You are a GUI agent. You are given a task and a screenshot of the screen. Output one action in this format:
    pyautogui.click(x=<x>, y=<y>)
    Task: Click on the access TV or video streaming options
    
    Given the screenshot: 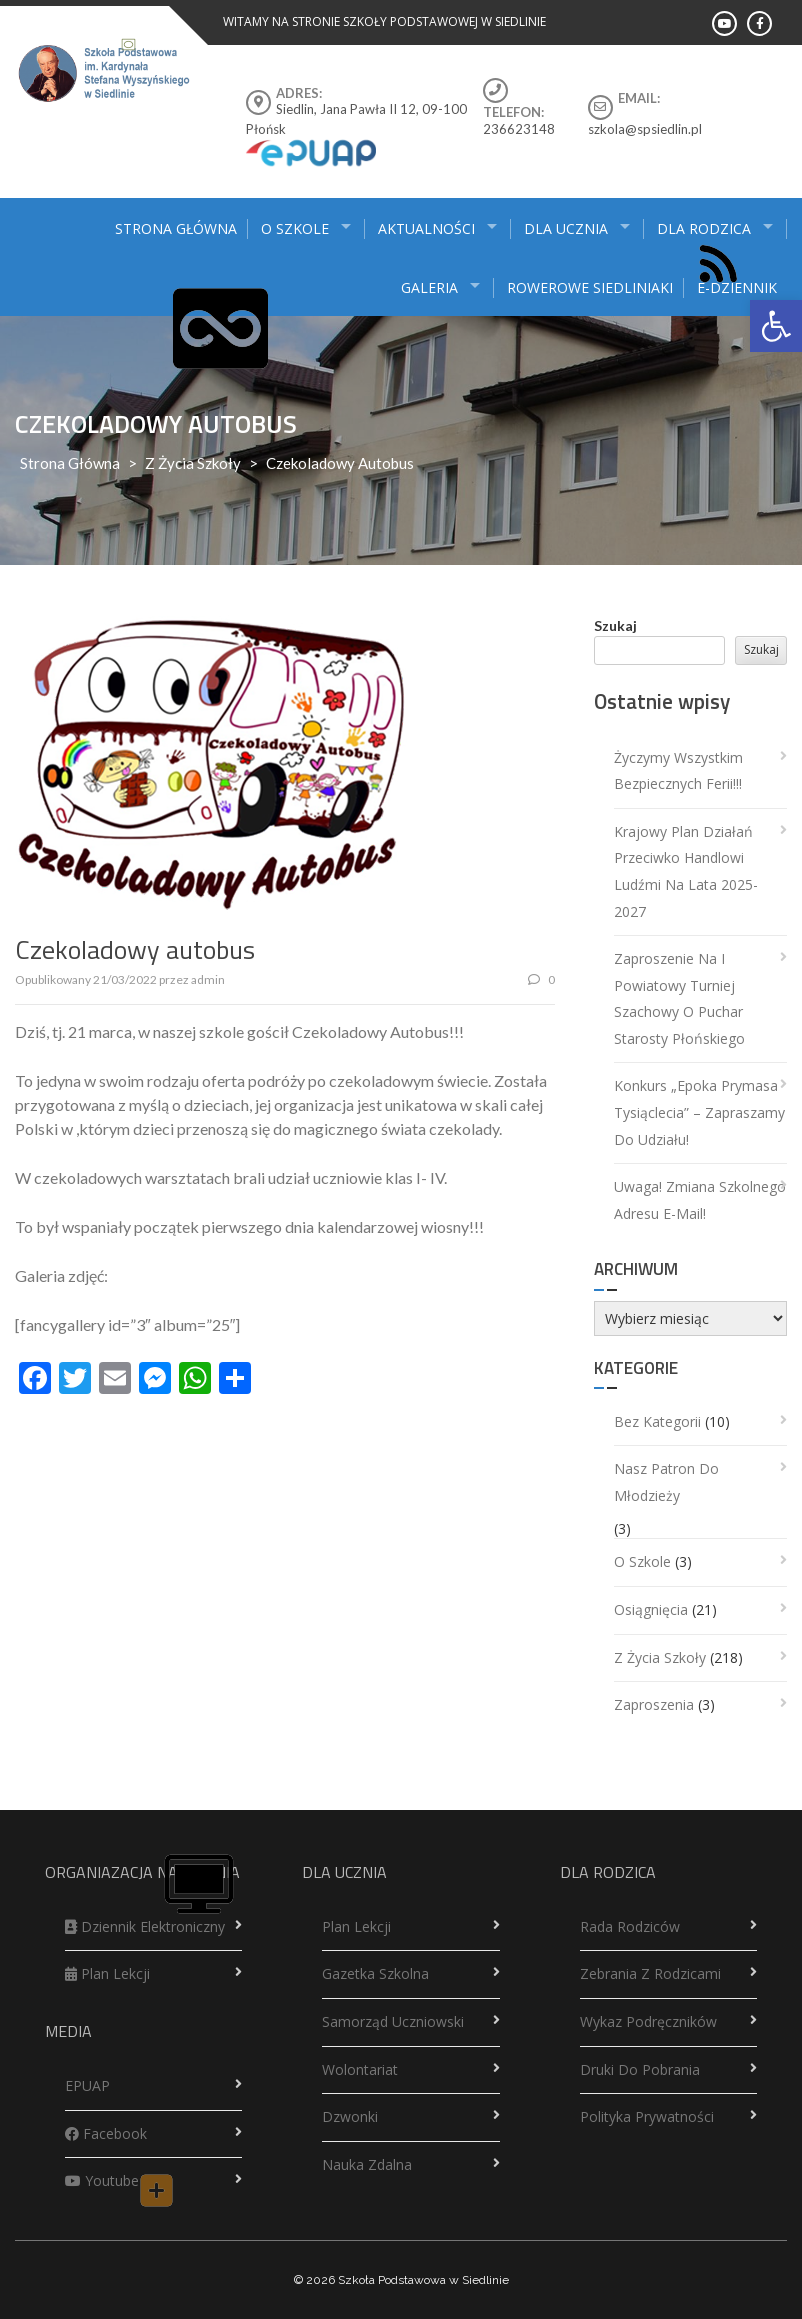 What is the action you would take?
    pyautogui.click(x=199, y=1884)
    